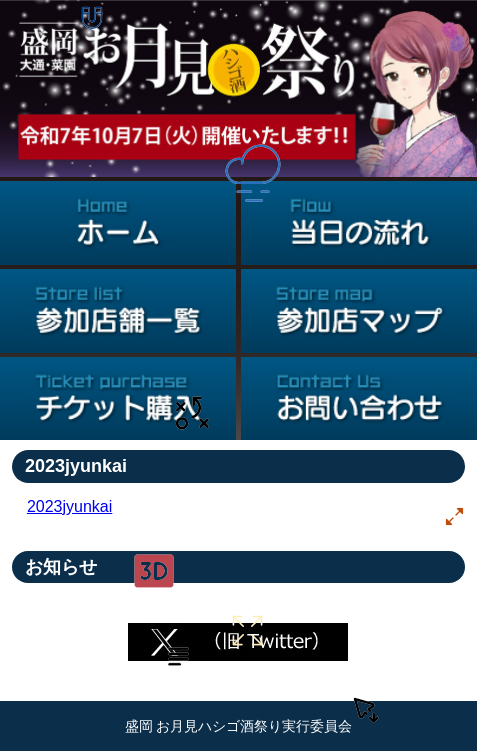 The height and width of the screenshot is (751, 477). What do you see at coordinates (178, 656) in the screenshot?
I see `view document subject or content summary` at bounding box center [178, 656].